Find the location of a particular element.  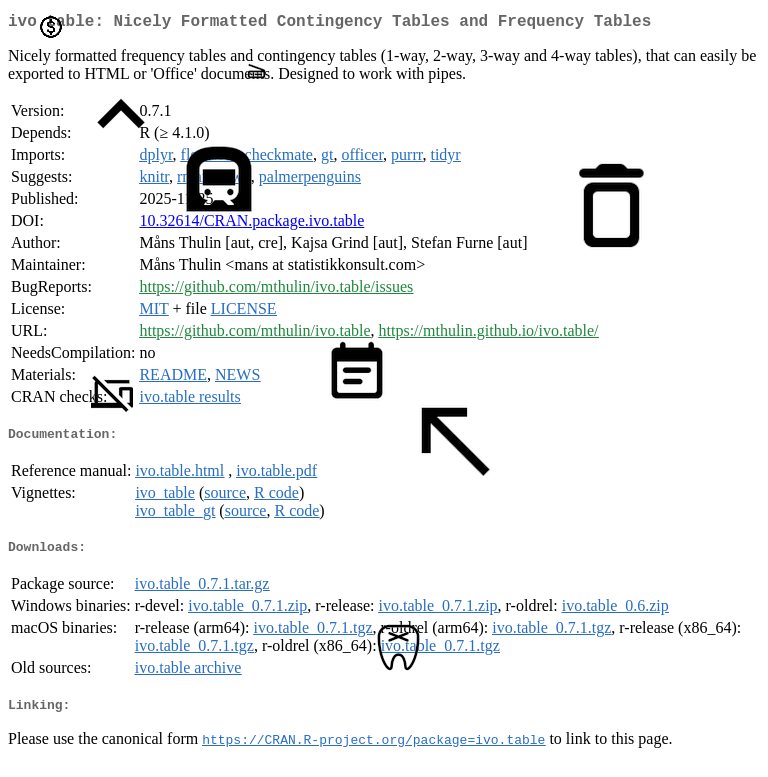

navigate to the northwest direction is located at coordinates (453, 439).